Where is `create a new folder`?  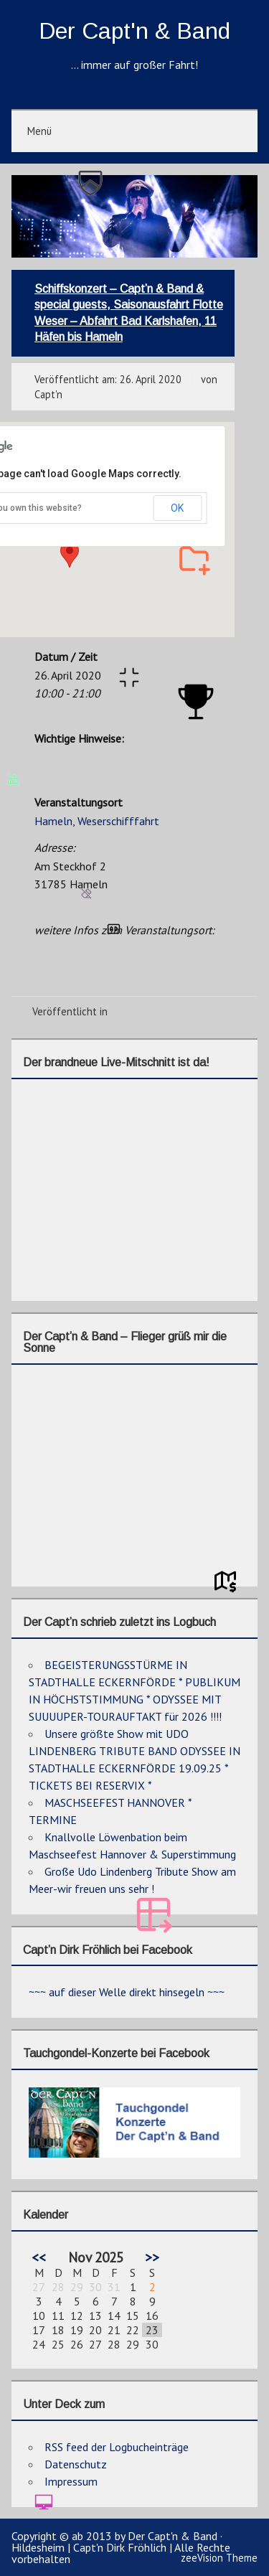 create a new folder is located at coordinates (194, 559).